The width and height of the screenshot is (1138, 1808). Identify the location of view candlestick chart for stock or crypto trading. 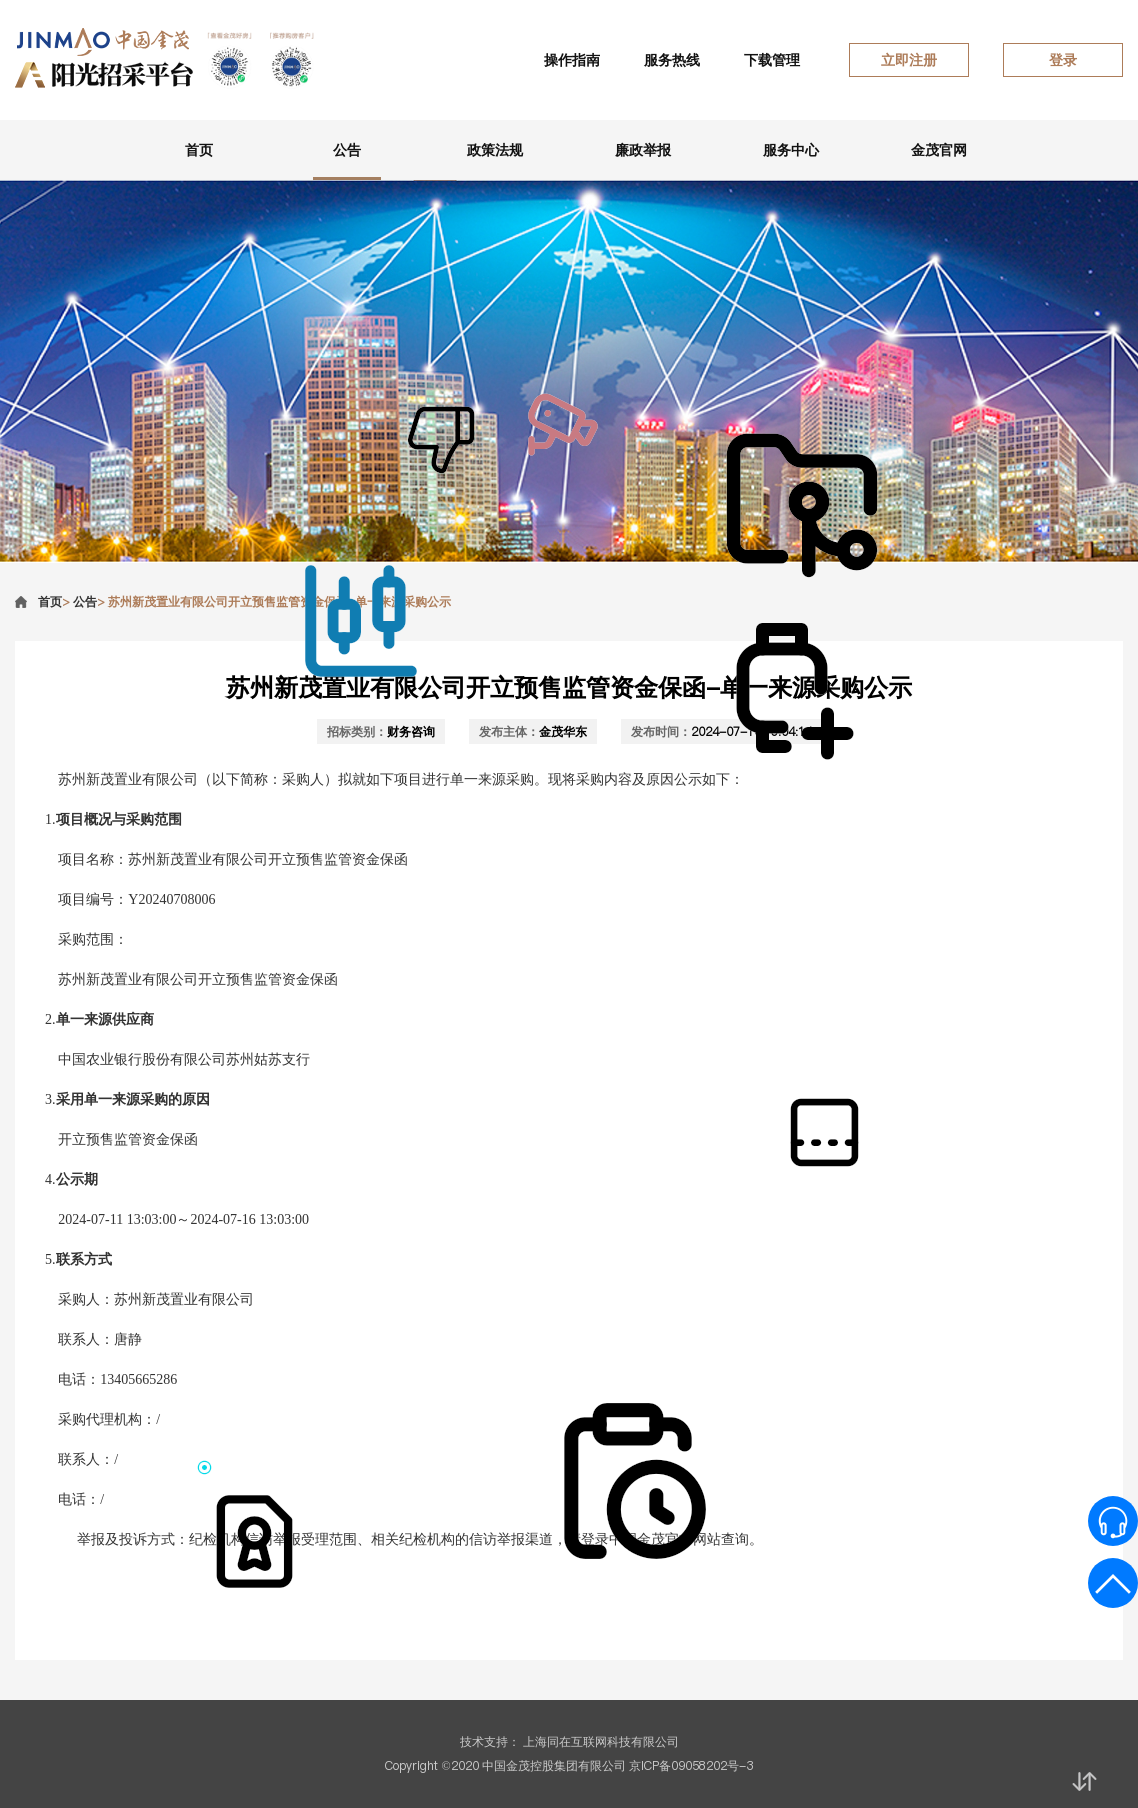
(361, 621).